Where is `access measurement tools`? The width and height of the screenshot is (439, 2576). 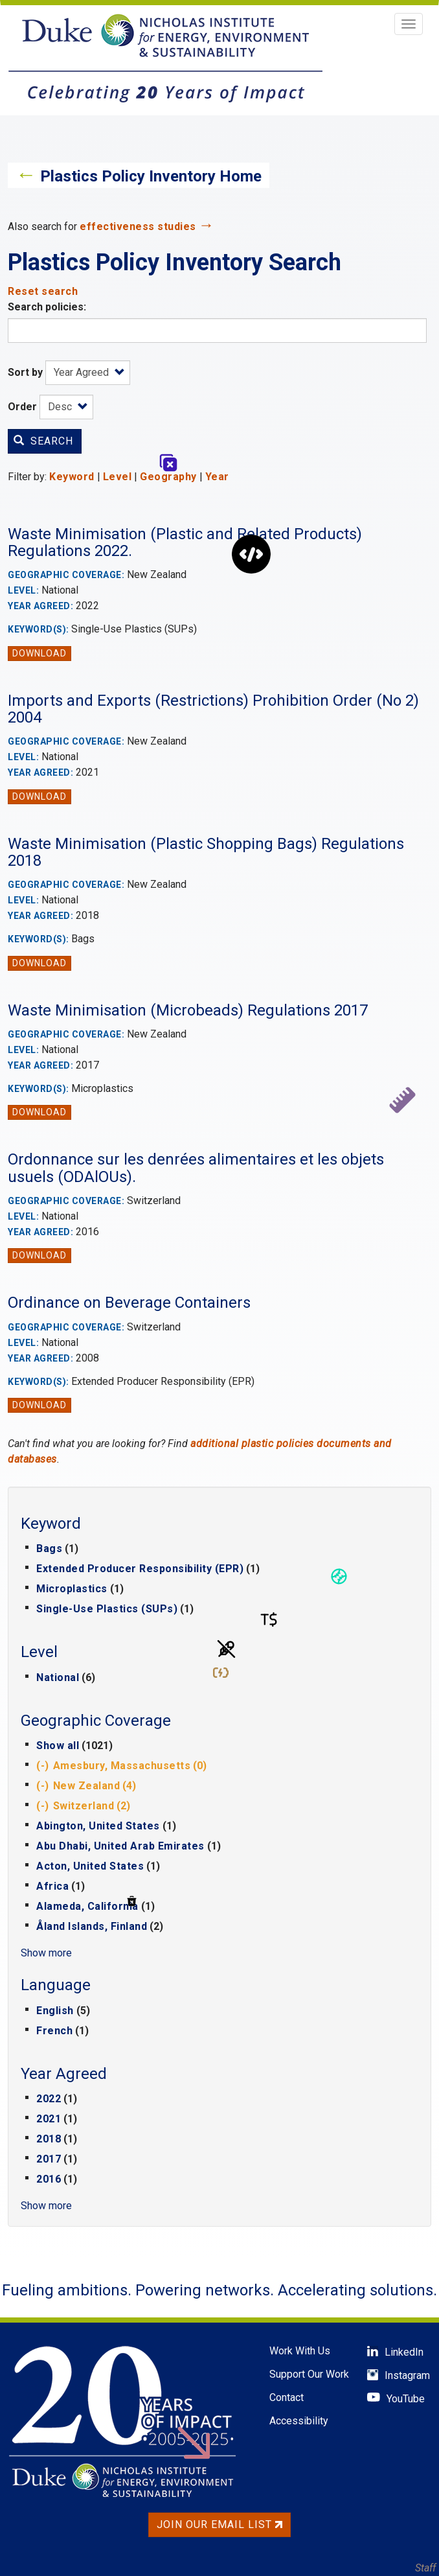
access measurement tools is located at coordinates (402, 1100).